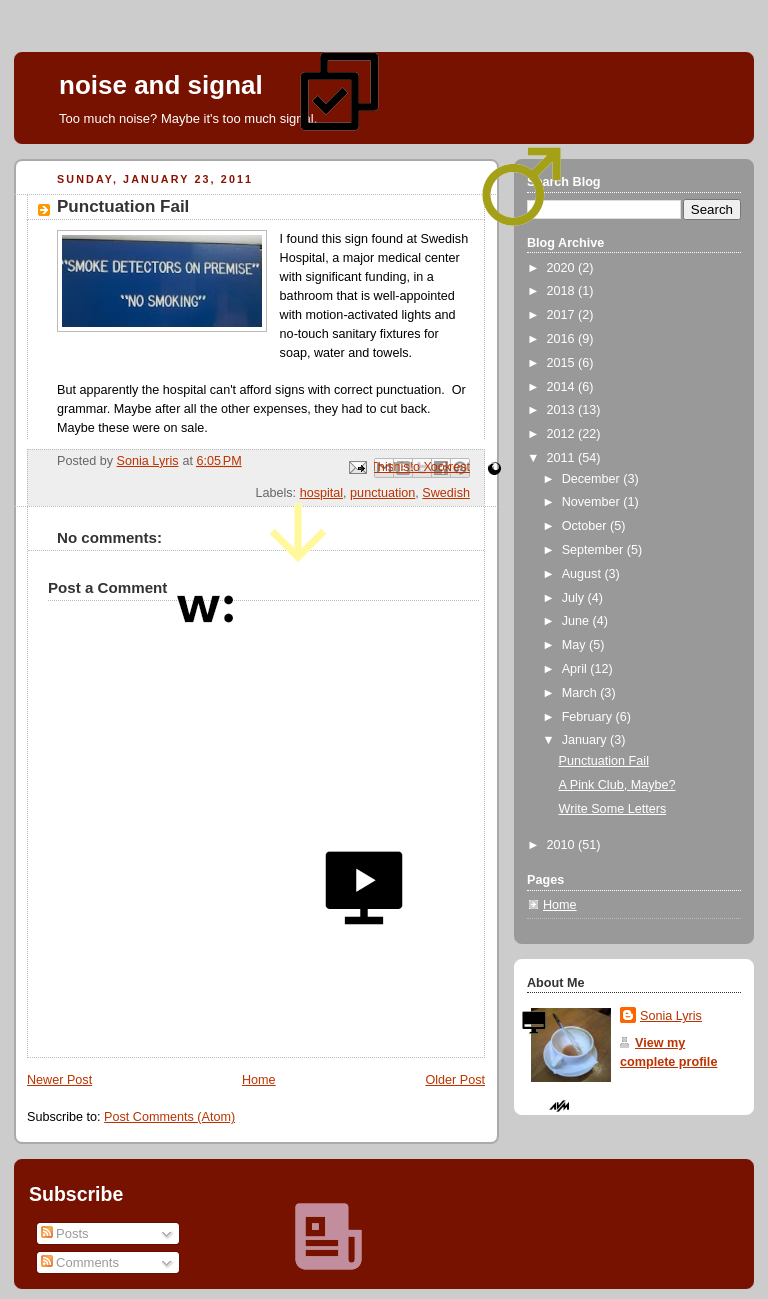 Image resolution: width=768 pixels, height=1299 pixels. Describe the element at coordinates (205, 609) in the screenshot. I see `visit wellfound job board` at that location.